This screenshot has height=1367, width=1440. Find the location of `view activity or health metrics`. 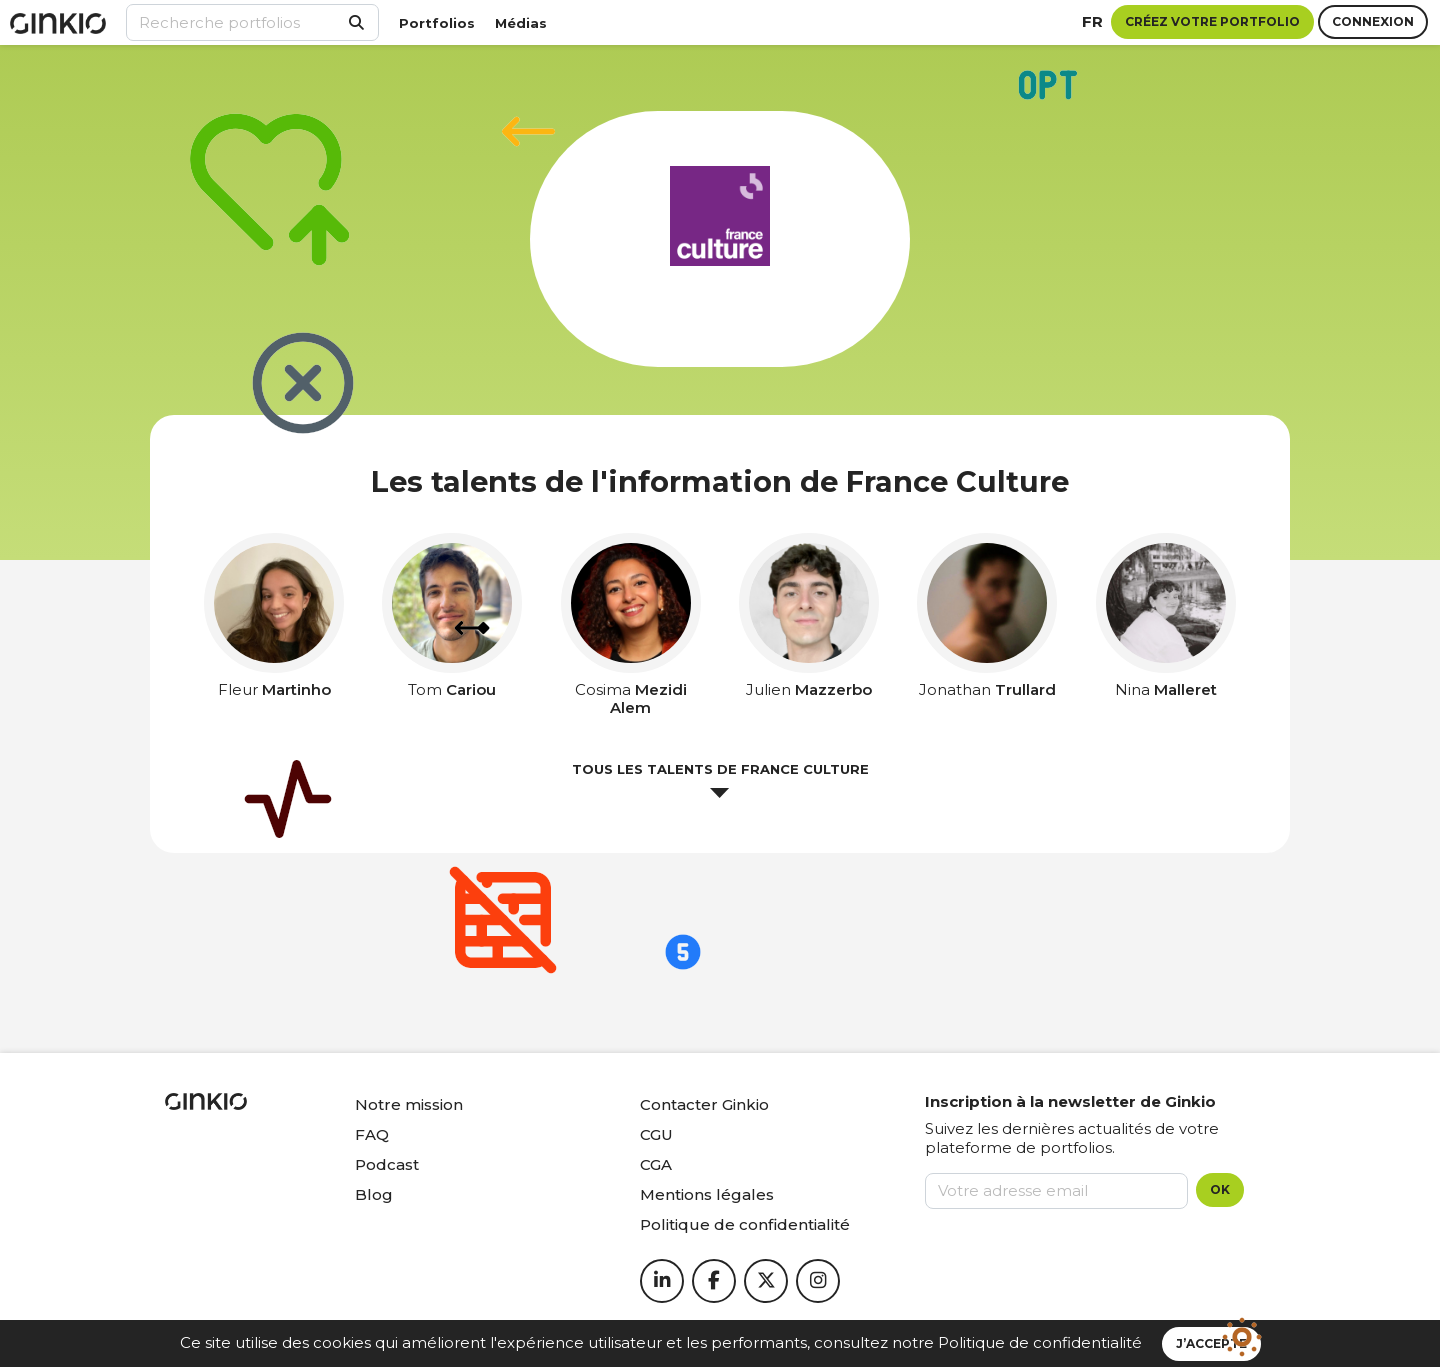

view activity or health metrics is located at coordinates (288, 799).